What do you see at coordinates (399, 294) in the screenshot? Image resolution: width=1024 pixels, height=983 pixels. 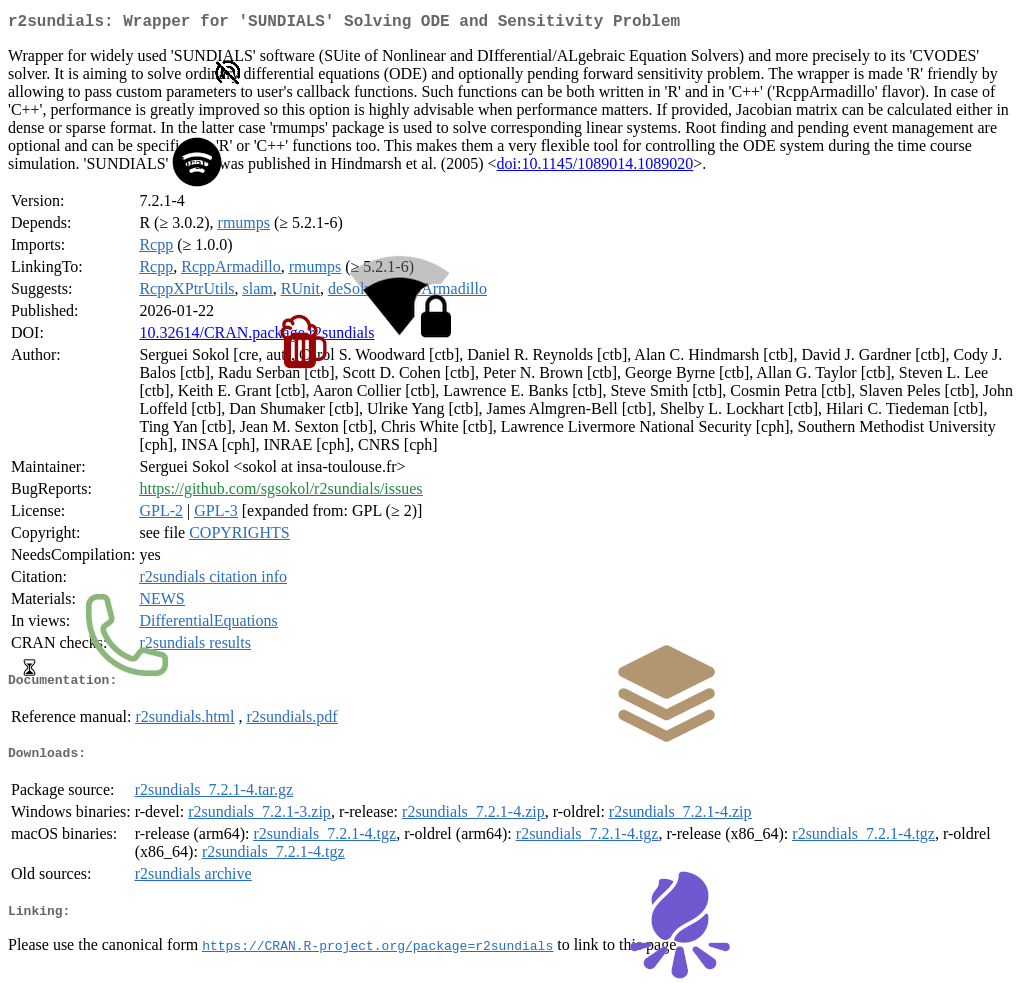 I see `connected to a secure wifi network with good signal strength` at bounding box center [399, 294].